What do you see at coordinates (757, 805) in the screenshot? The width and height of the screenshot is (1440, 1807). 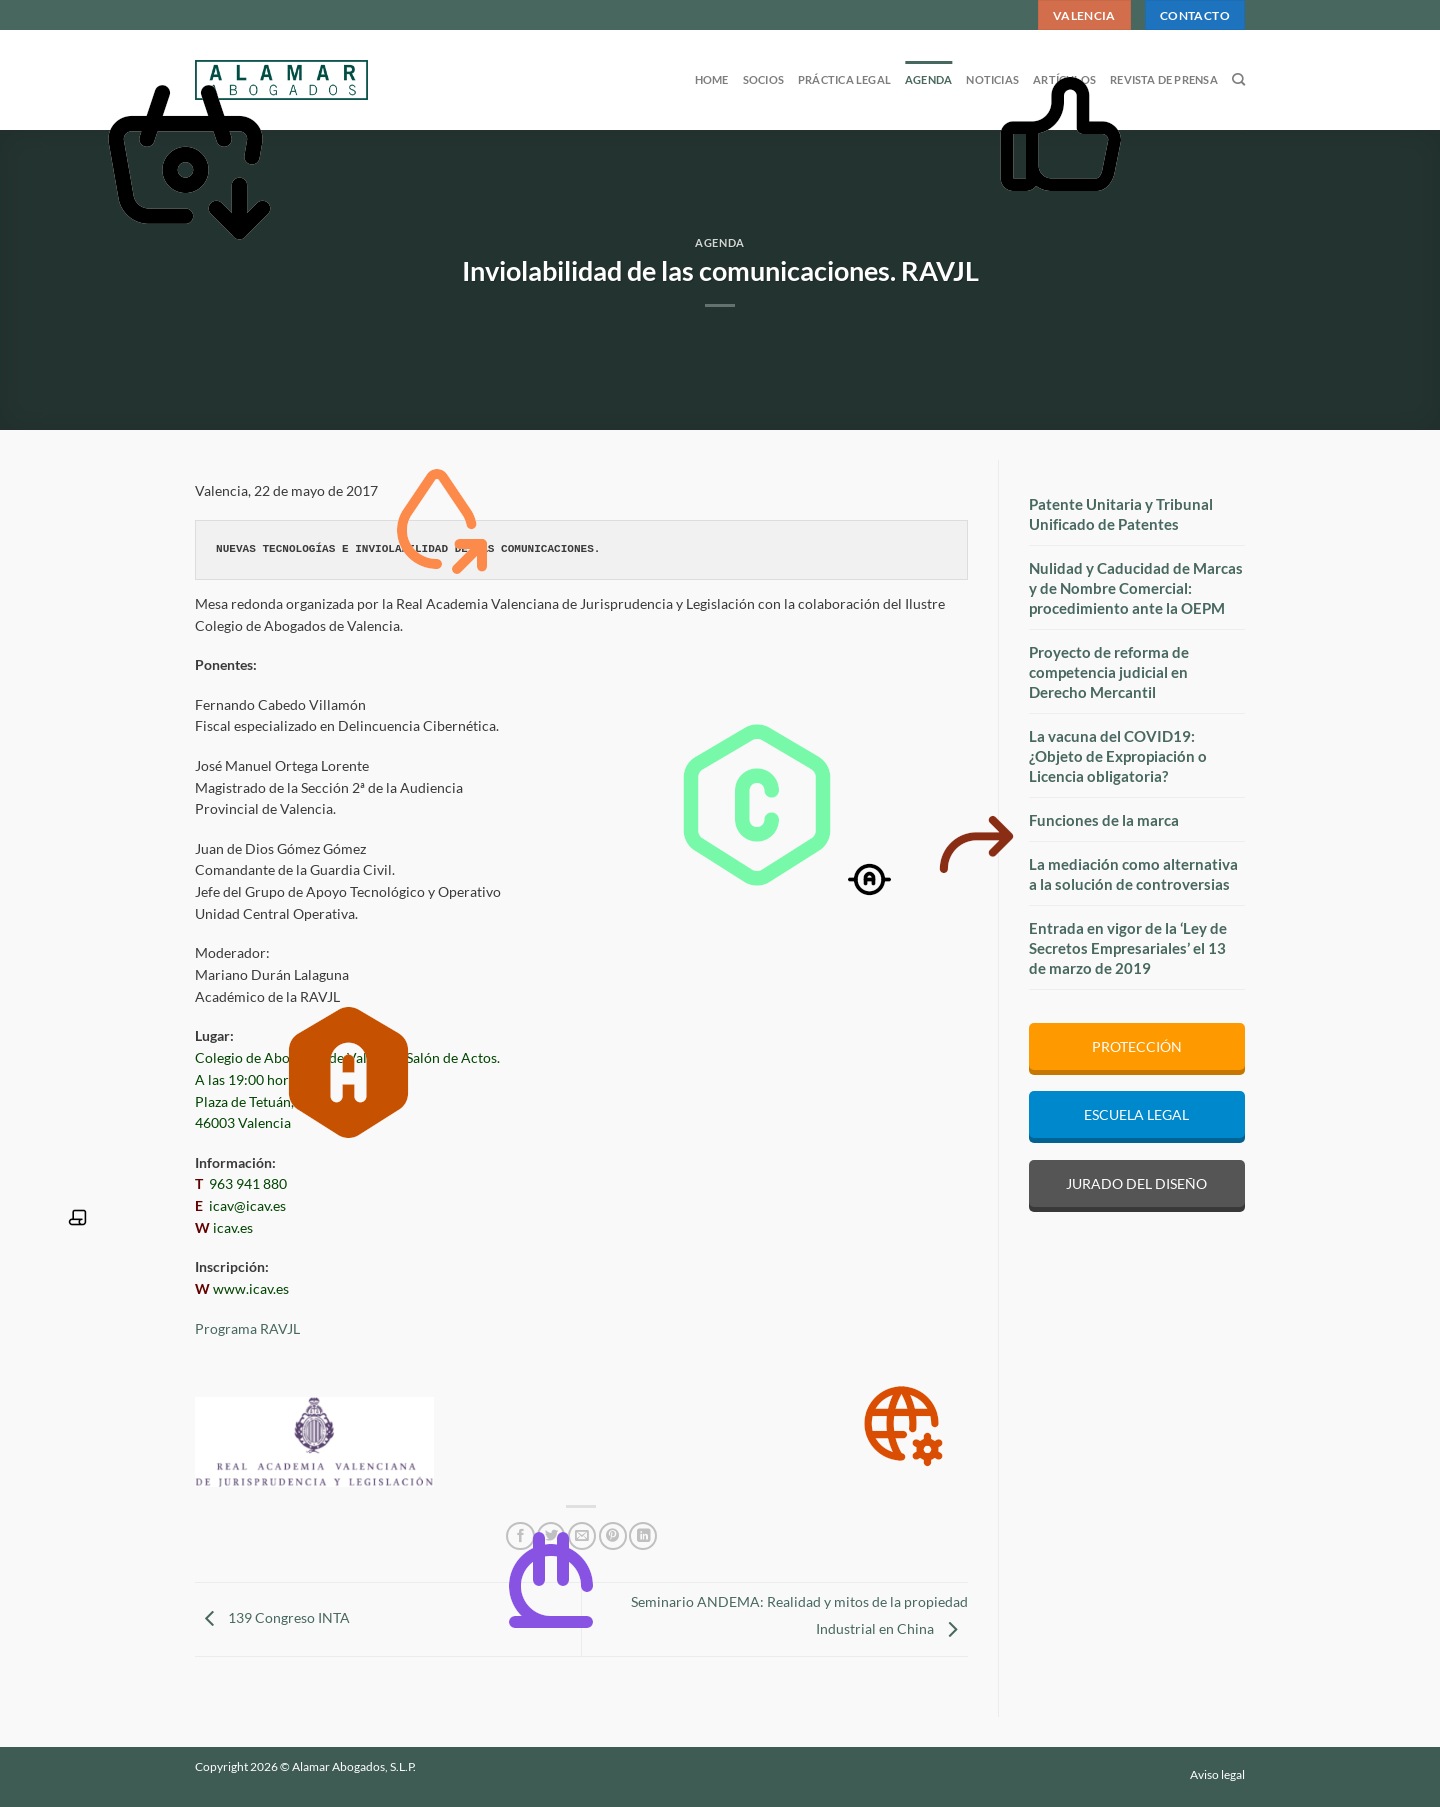 I see `indicates copyright status or protected content` at bounding box center [757, 805].